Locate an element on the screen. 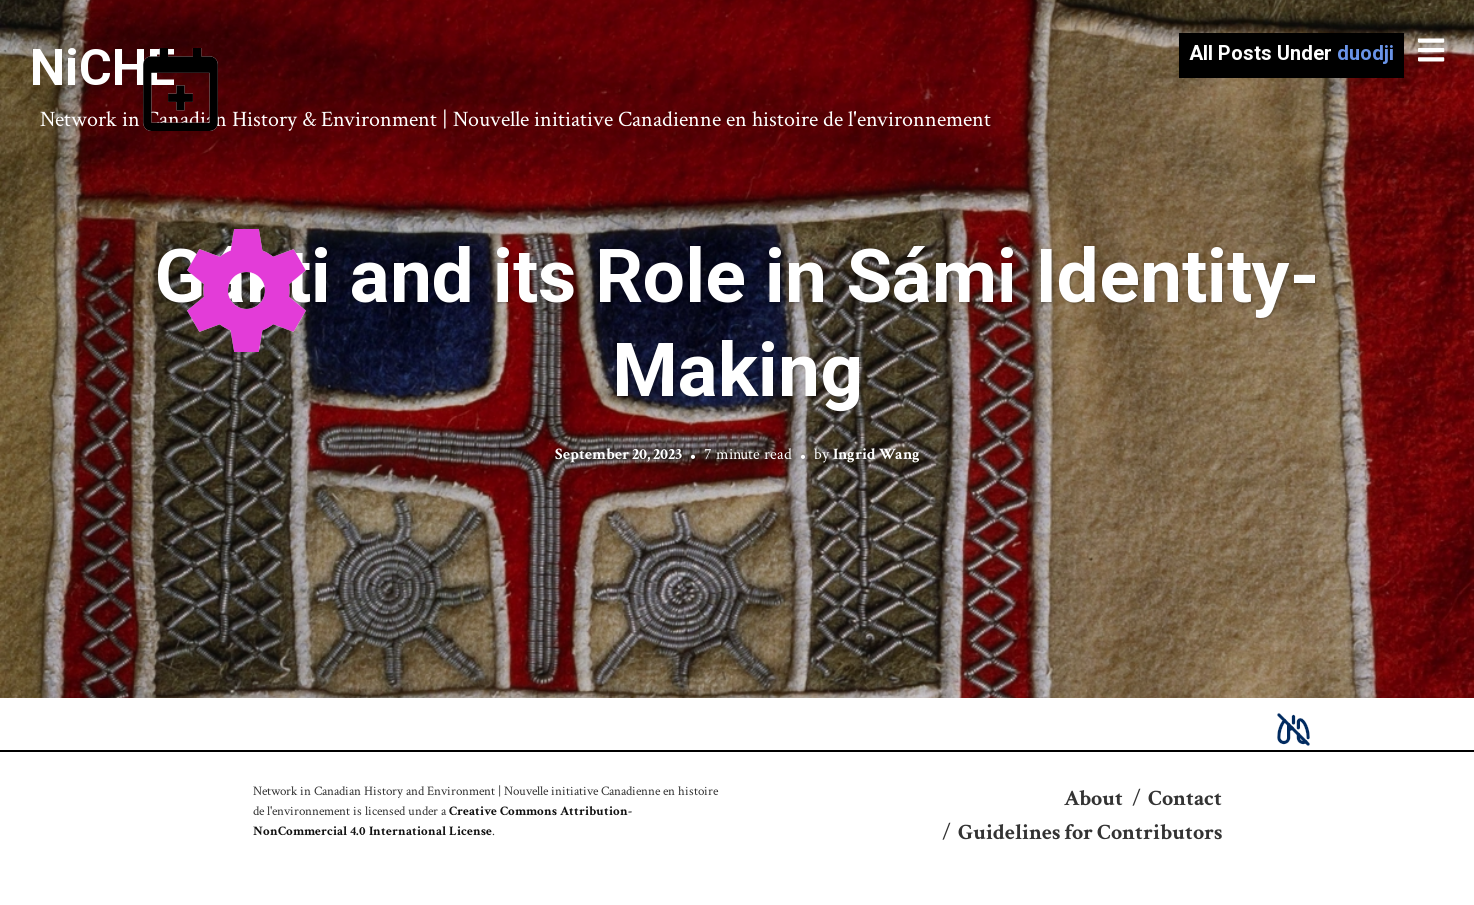 The height and width of the screenshot is (905, 1474). add a new calendar event is located at coordinates (180, 89).